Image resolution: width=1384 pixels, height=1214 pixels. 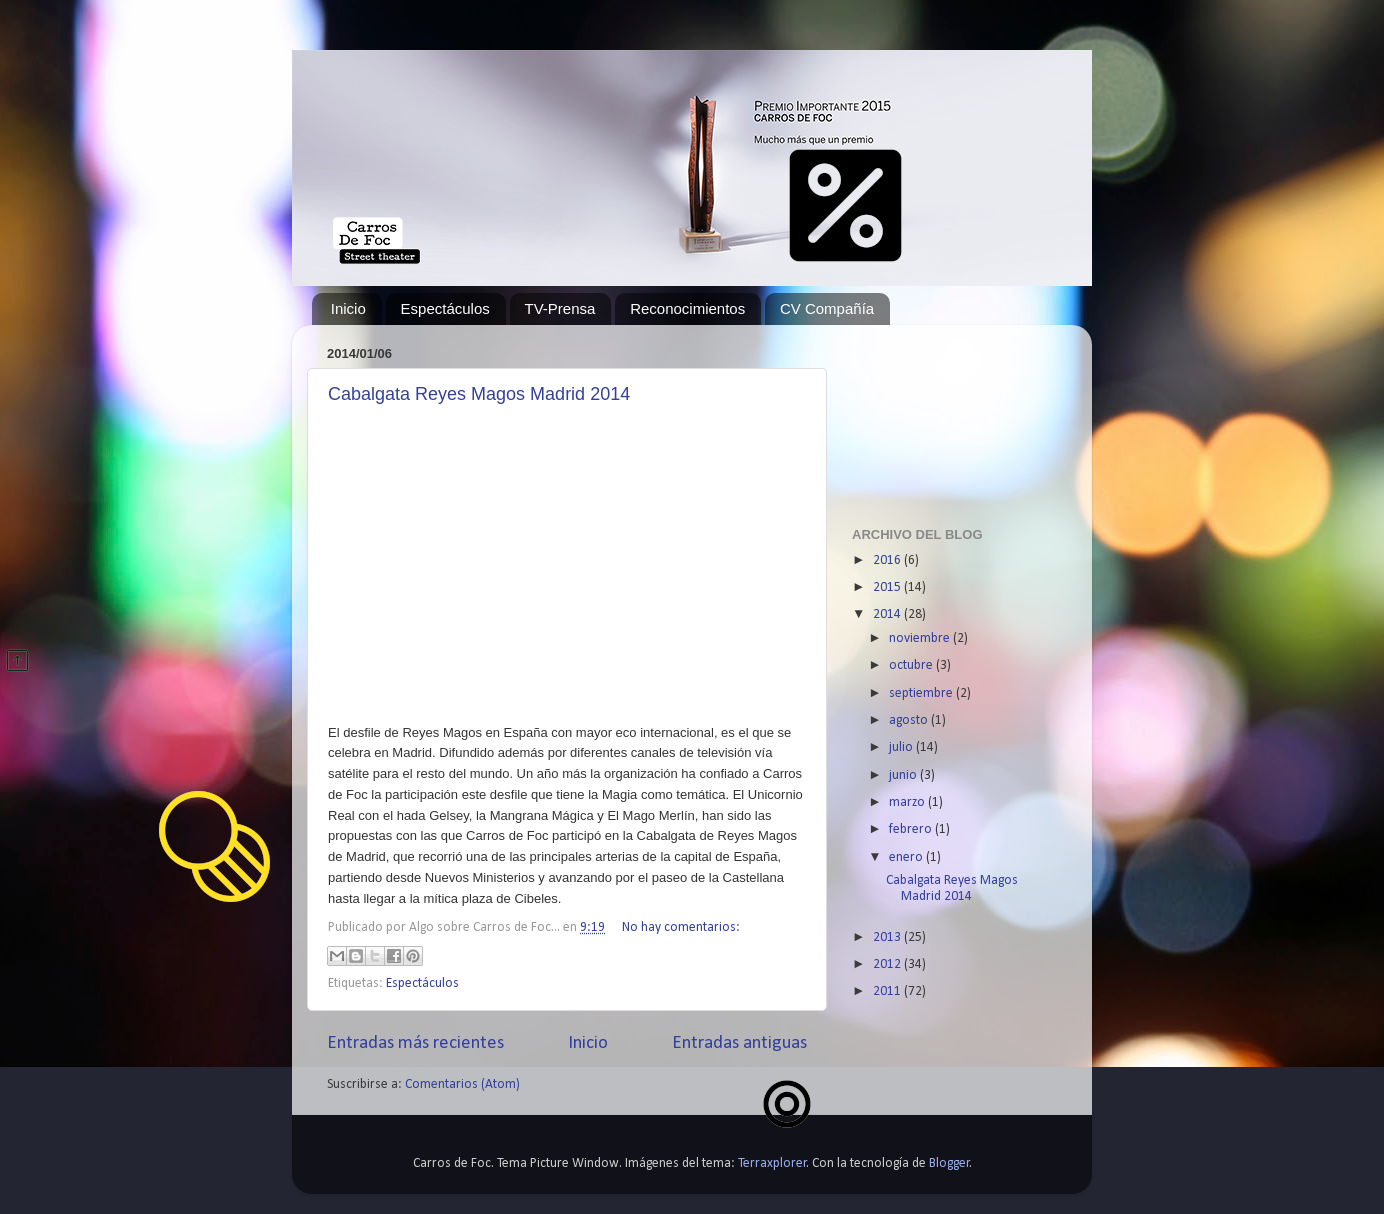 What do you see at coordinates (214, 846) in the screenshot?
I see `subtract or remove a shape from selection` at bounding box center [214, 846].